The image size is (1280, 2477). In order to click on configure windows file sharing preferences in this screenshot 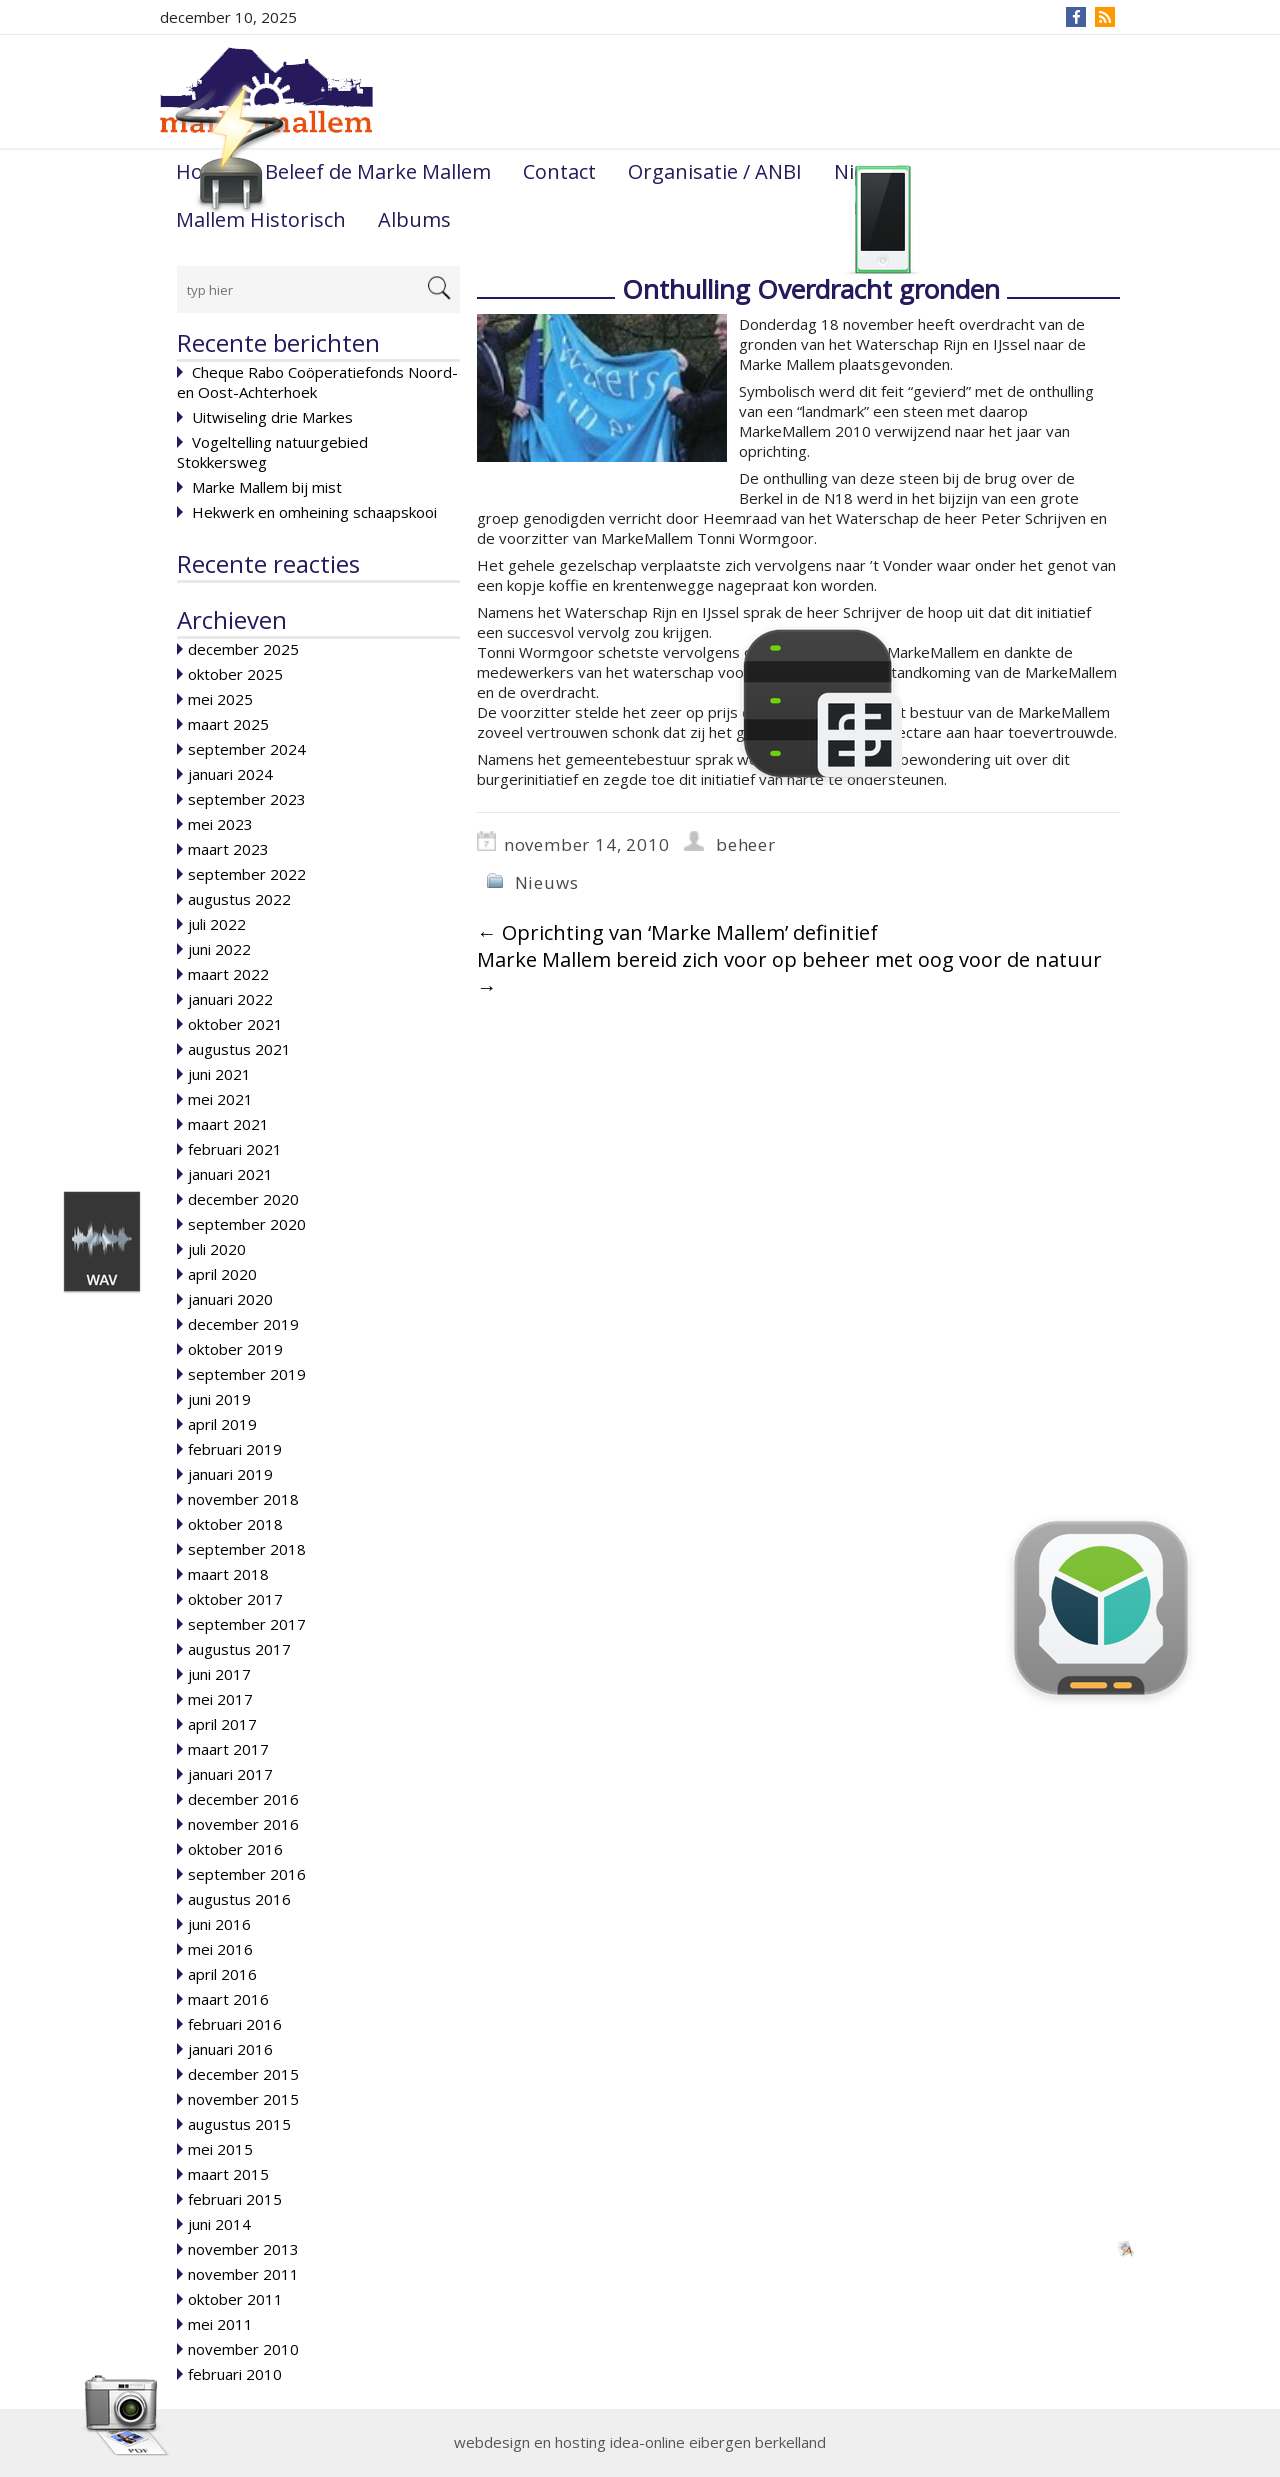, I will do `click(819, 706)`.